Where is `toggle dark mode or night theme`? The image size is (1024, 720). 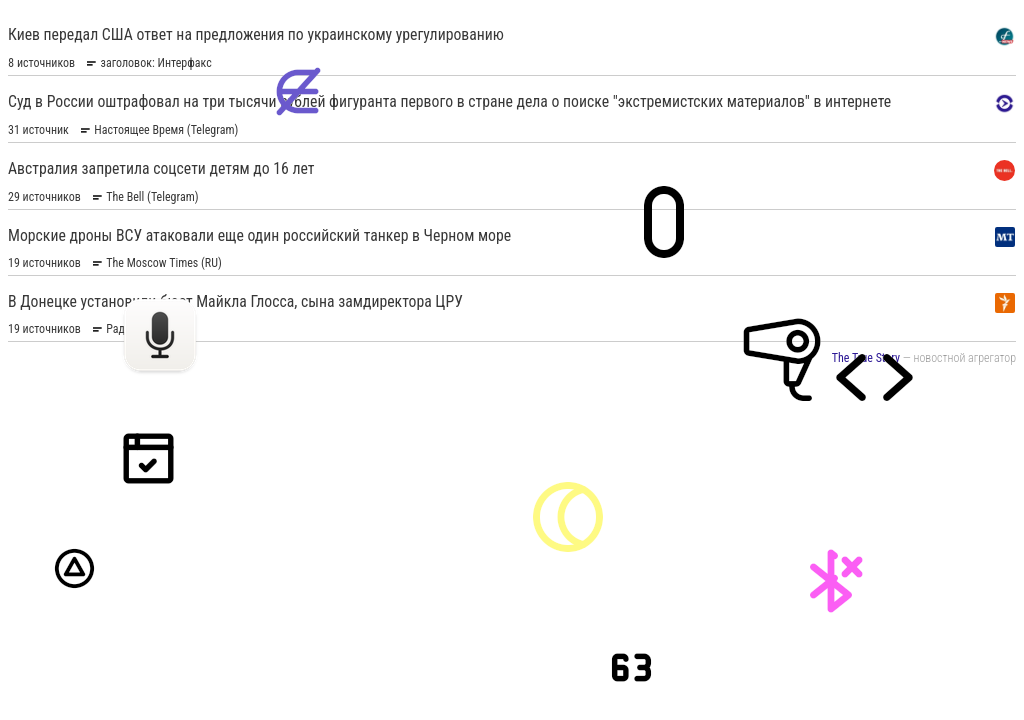 toggle dark mode or night theme is located at coordinates (568, 517).